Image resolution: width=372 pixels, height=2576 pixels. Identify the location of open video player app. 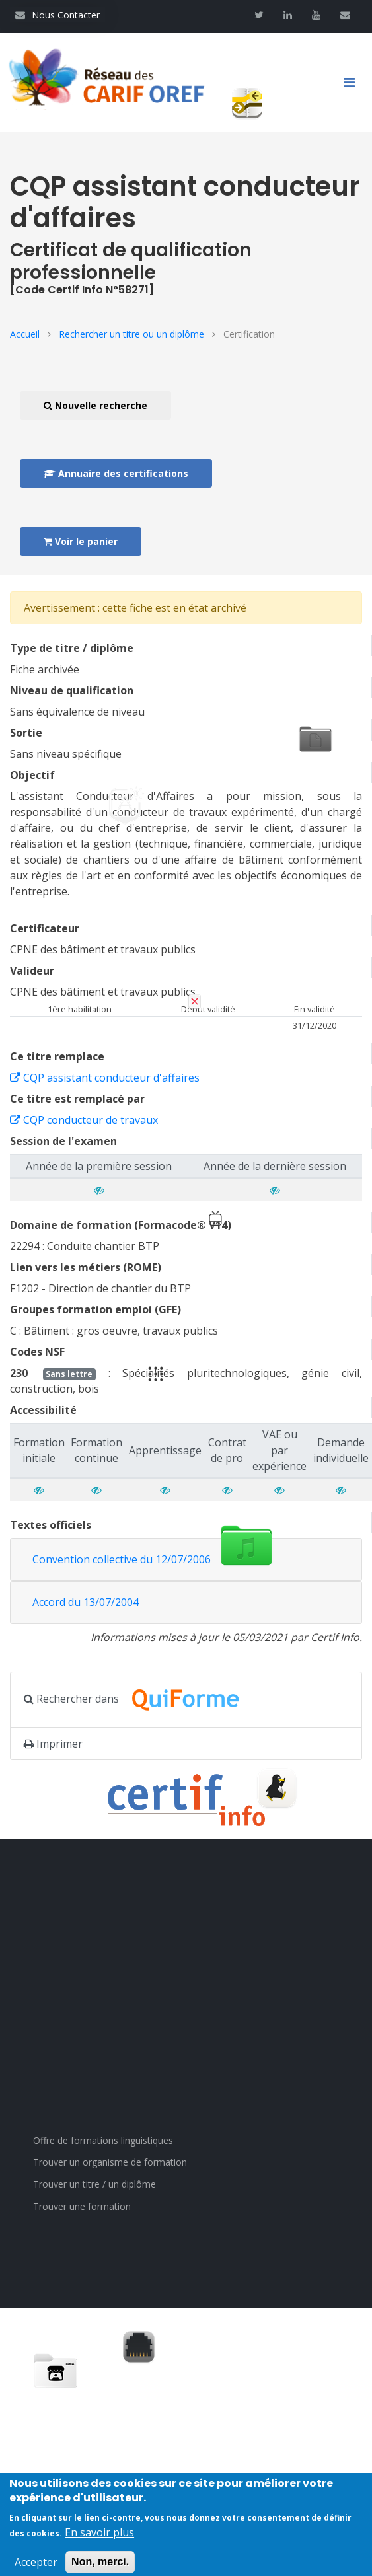
(215, 1218).